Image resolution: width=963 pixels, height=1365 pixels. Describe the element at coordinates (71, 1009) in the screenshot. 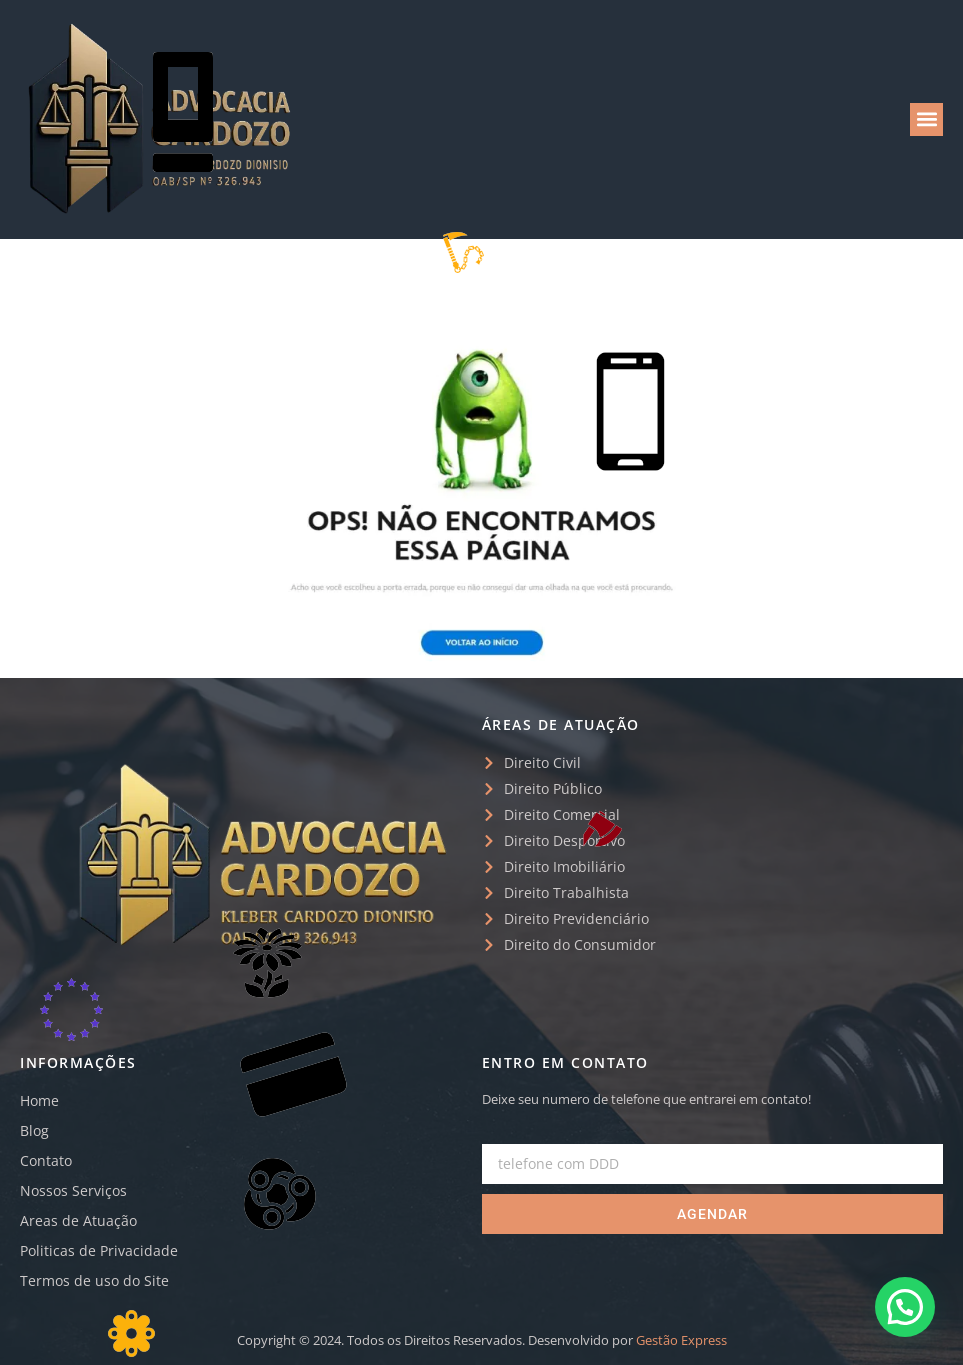

I see `select european union as region or country` at that location.